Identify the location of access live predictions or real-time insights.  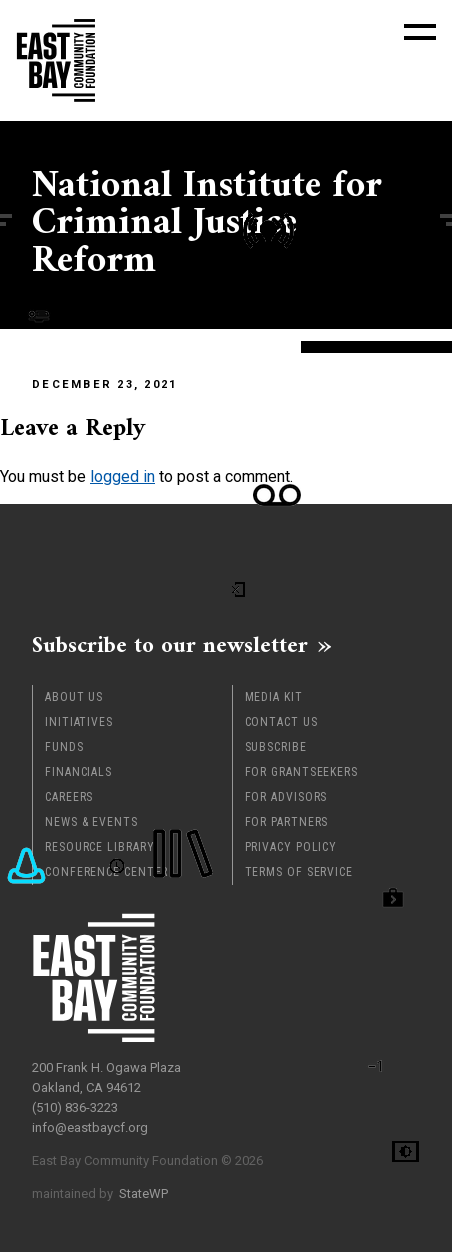
(268, 230).